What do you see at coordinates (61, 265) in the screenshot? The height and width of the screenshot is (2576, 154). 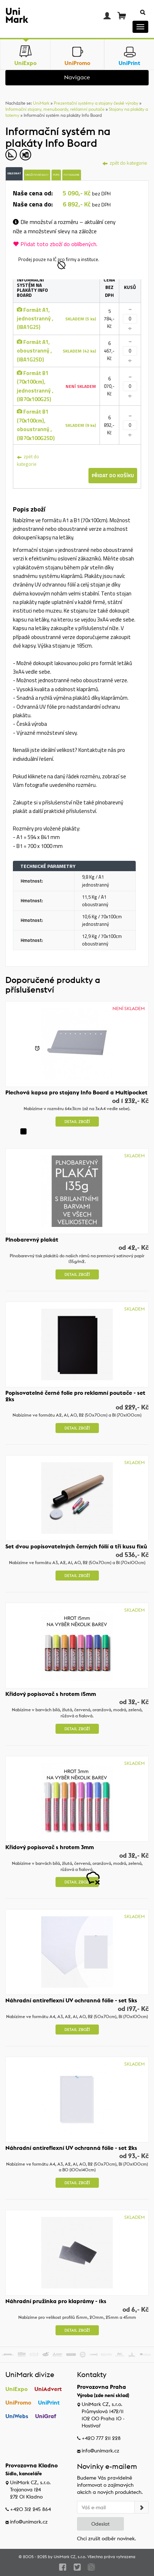 I see `indicates a blocked or prohibited action` at bounding box center [61, 265].